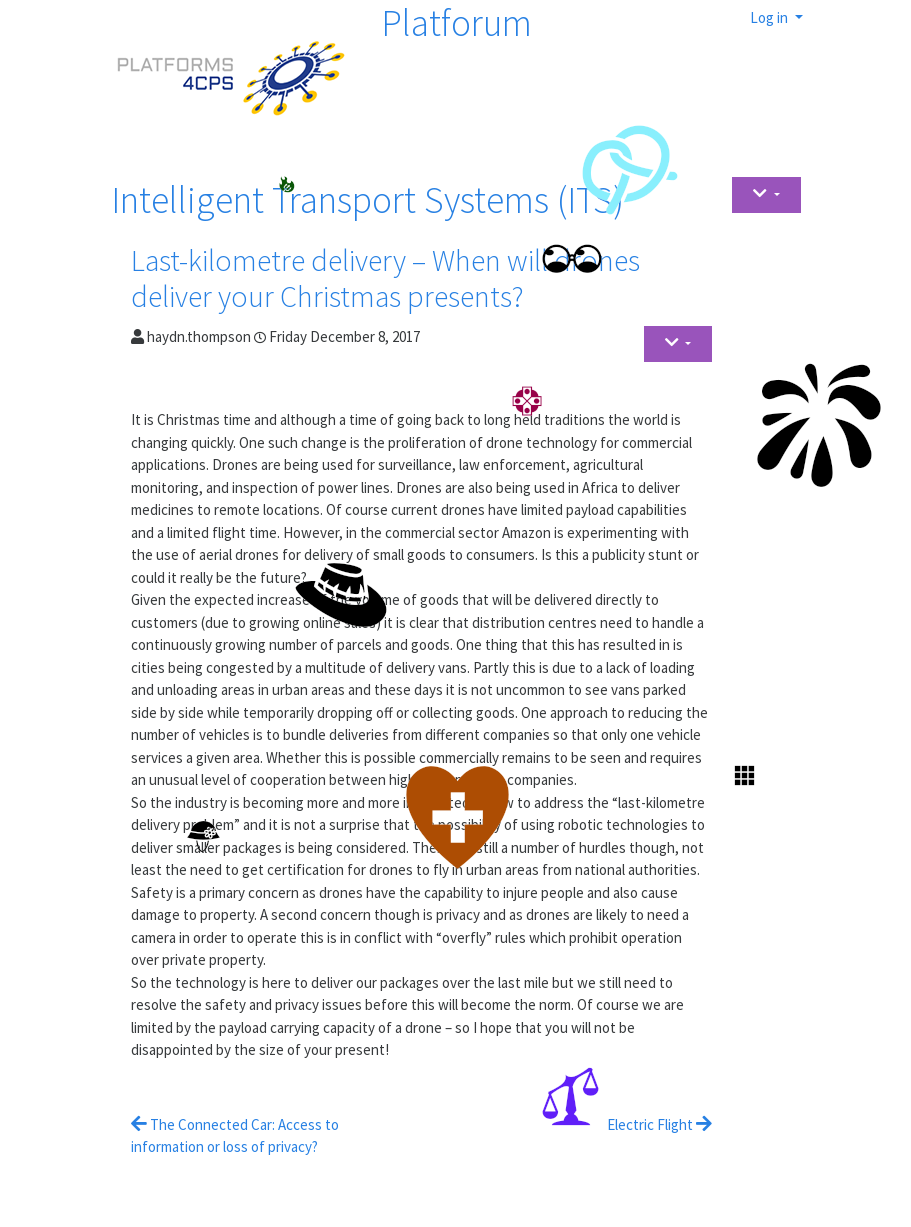 The image size is (911, 1227). I want to click on indicates unfair or biased judgment, so click(570, 1096).